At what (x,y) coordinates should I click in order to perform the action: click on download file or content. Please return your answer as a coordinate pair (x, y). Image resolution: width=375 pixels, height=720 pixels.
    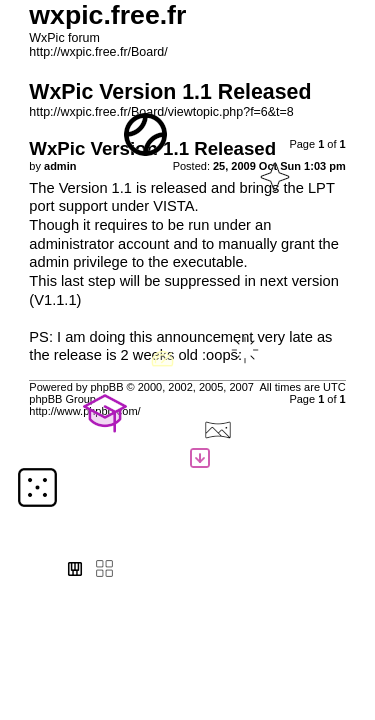
    Looking at the image, I should click on (200, 458).